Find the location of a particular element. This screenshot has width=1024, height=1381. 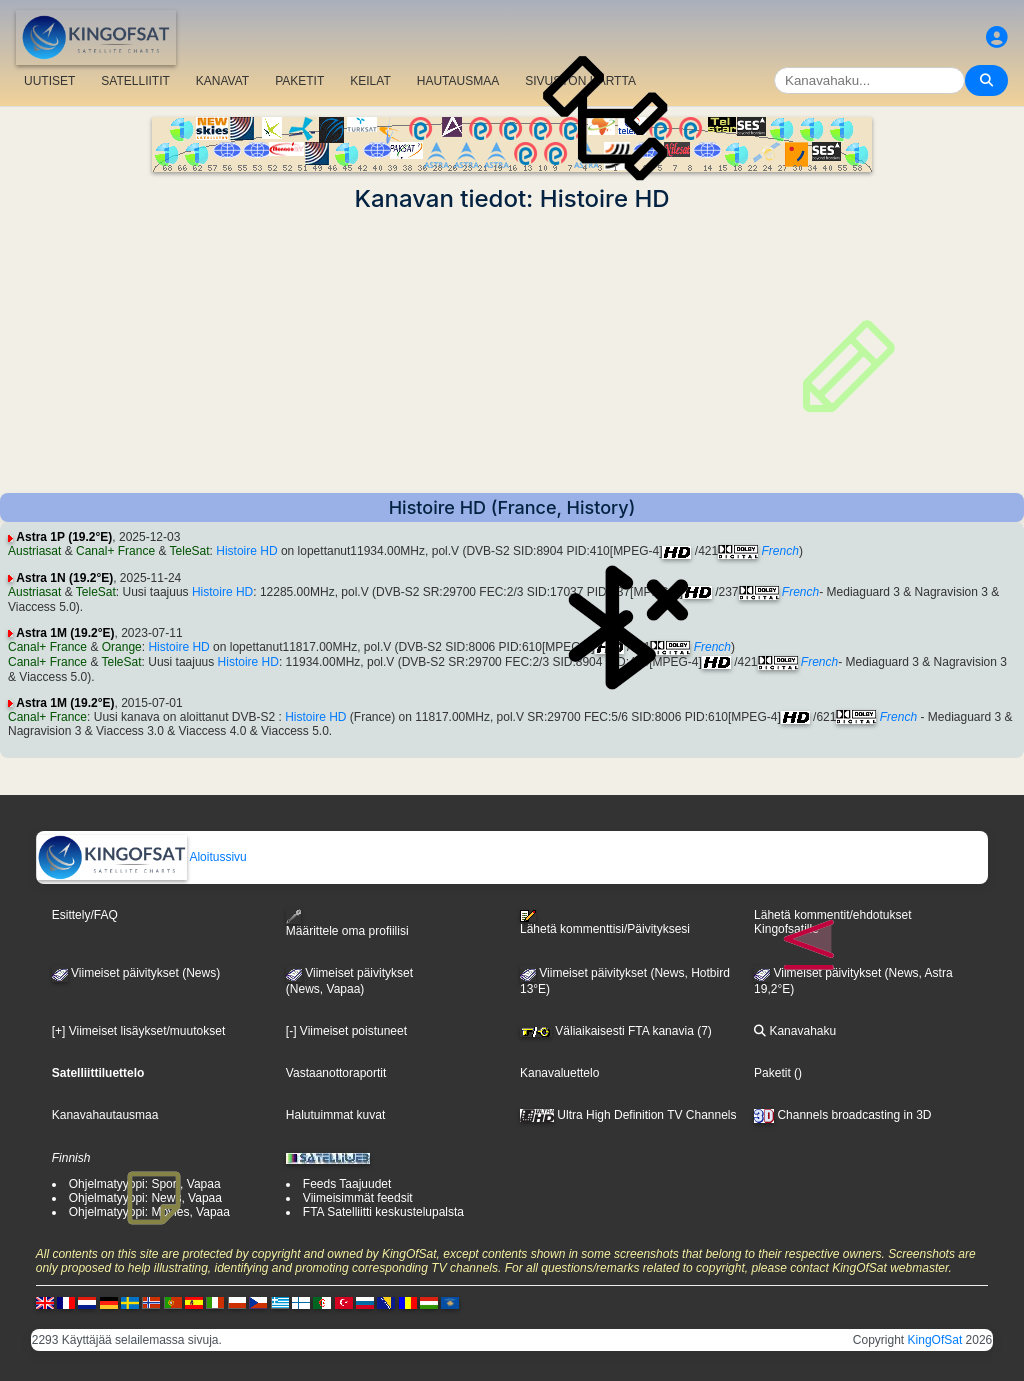

edit or modify content is located at coordinates (847, 368).